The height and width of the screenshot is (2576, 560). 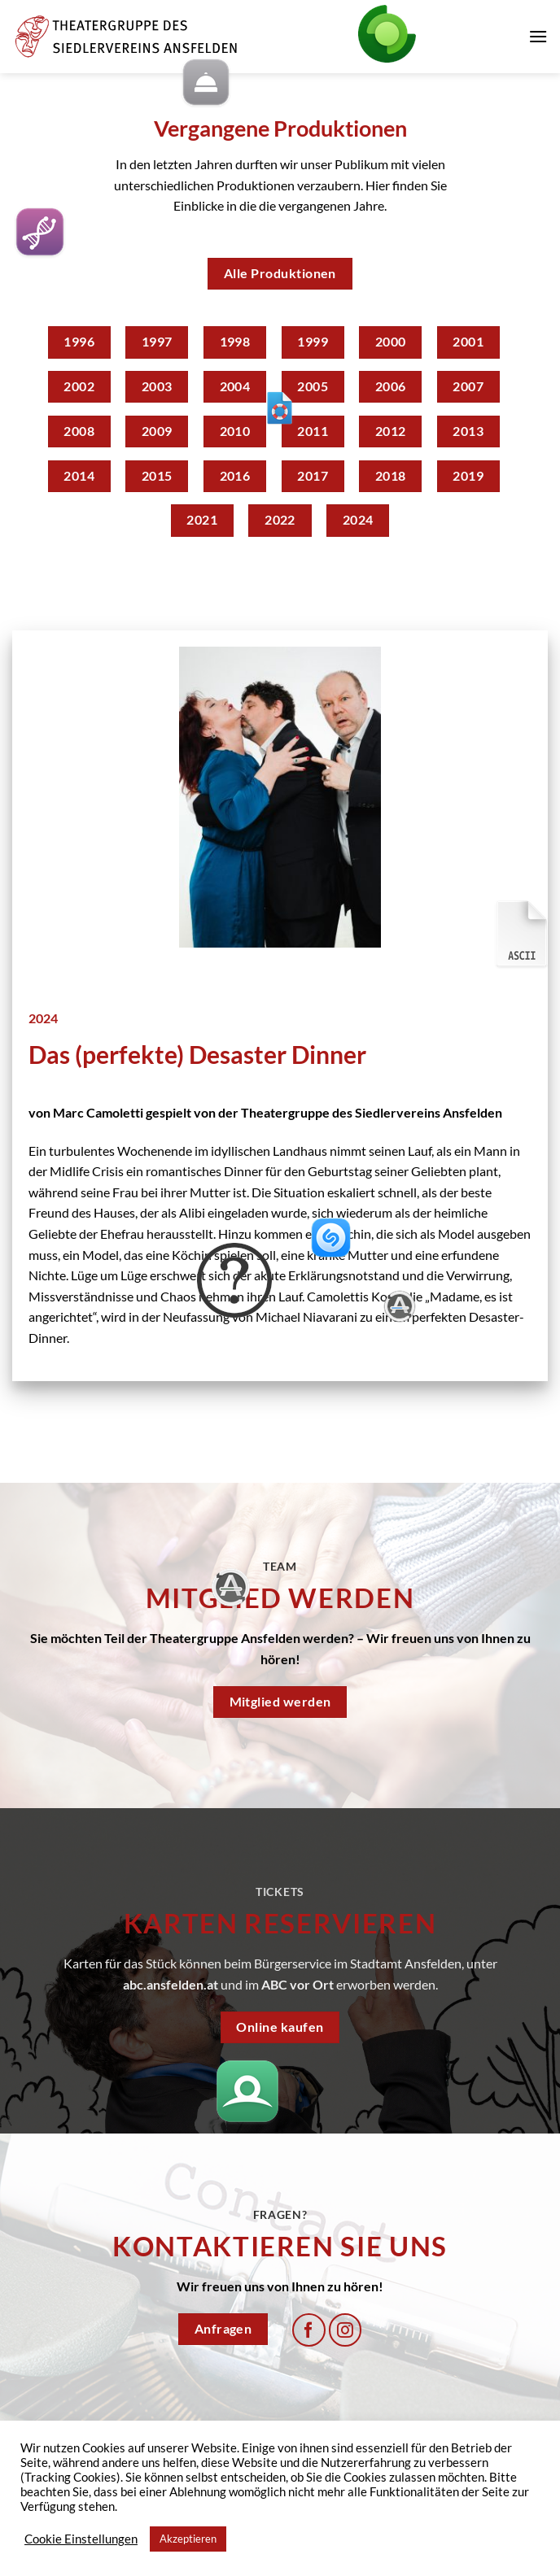 What do you see at coordinates (400, 1306) in the screenshot?
I see `check for available software updates` at bounding box center [400, 1306].